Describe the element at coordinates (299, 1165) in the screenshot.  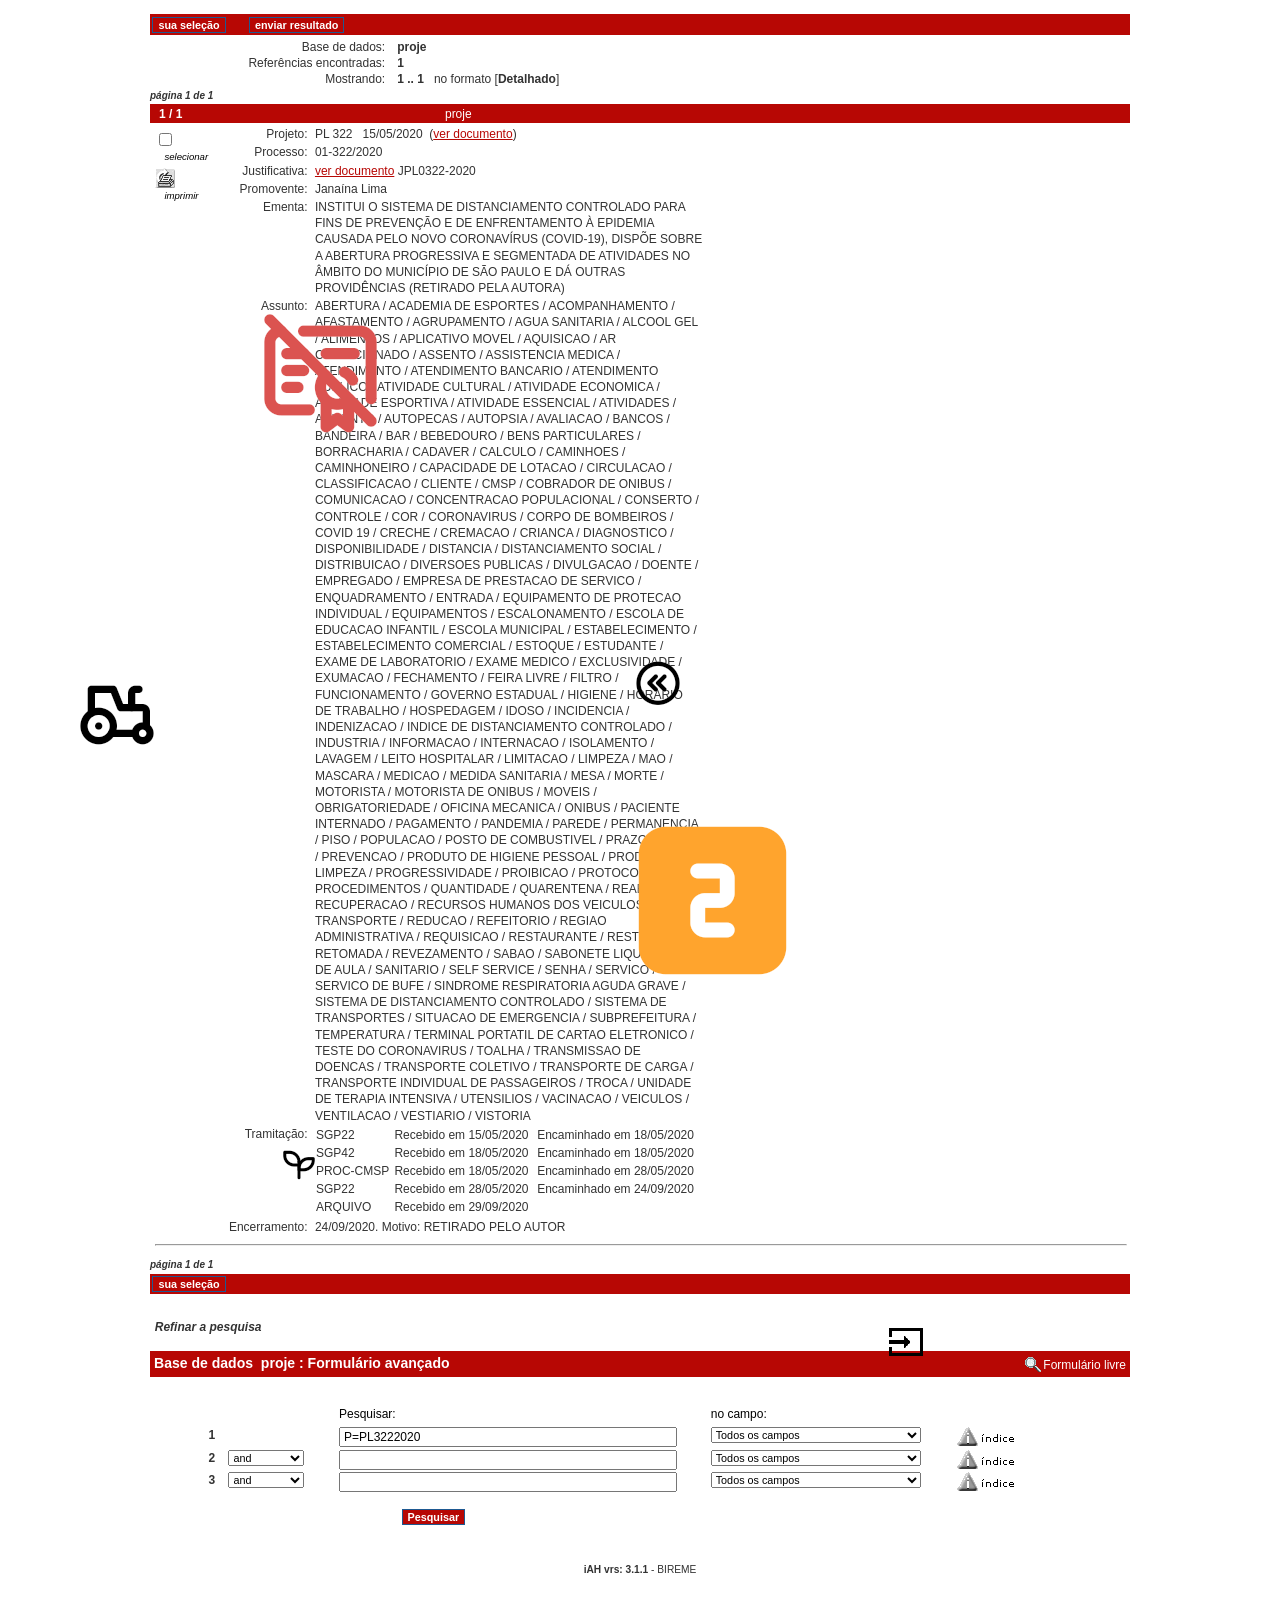
I see `view plant care or gardening features` at that location.